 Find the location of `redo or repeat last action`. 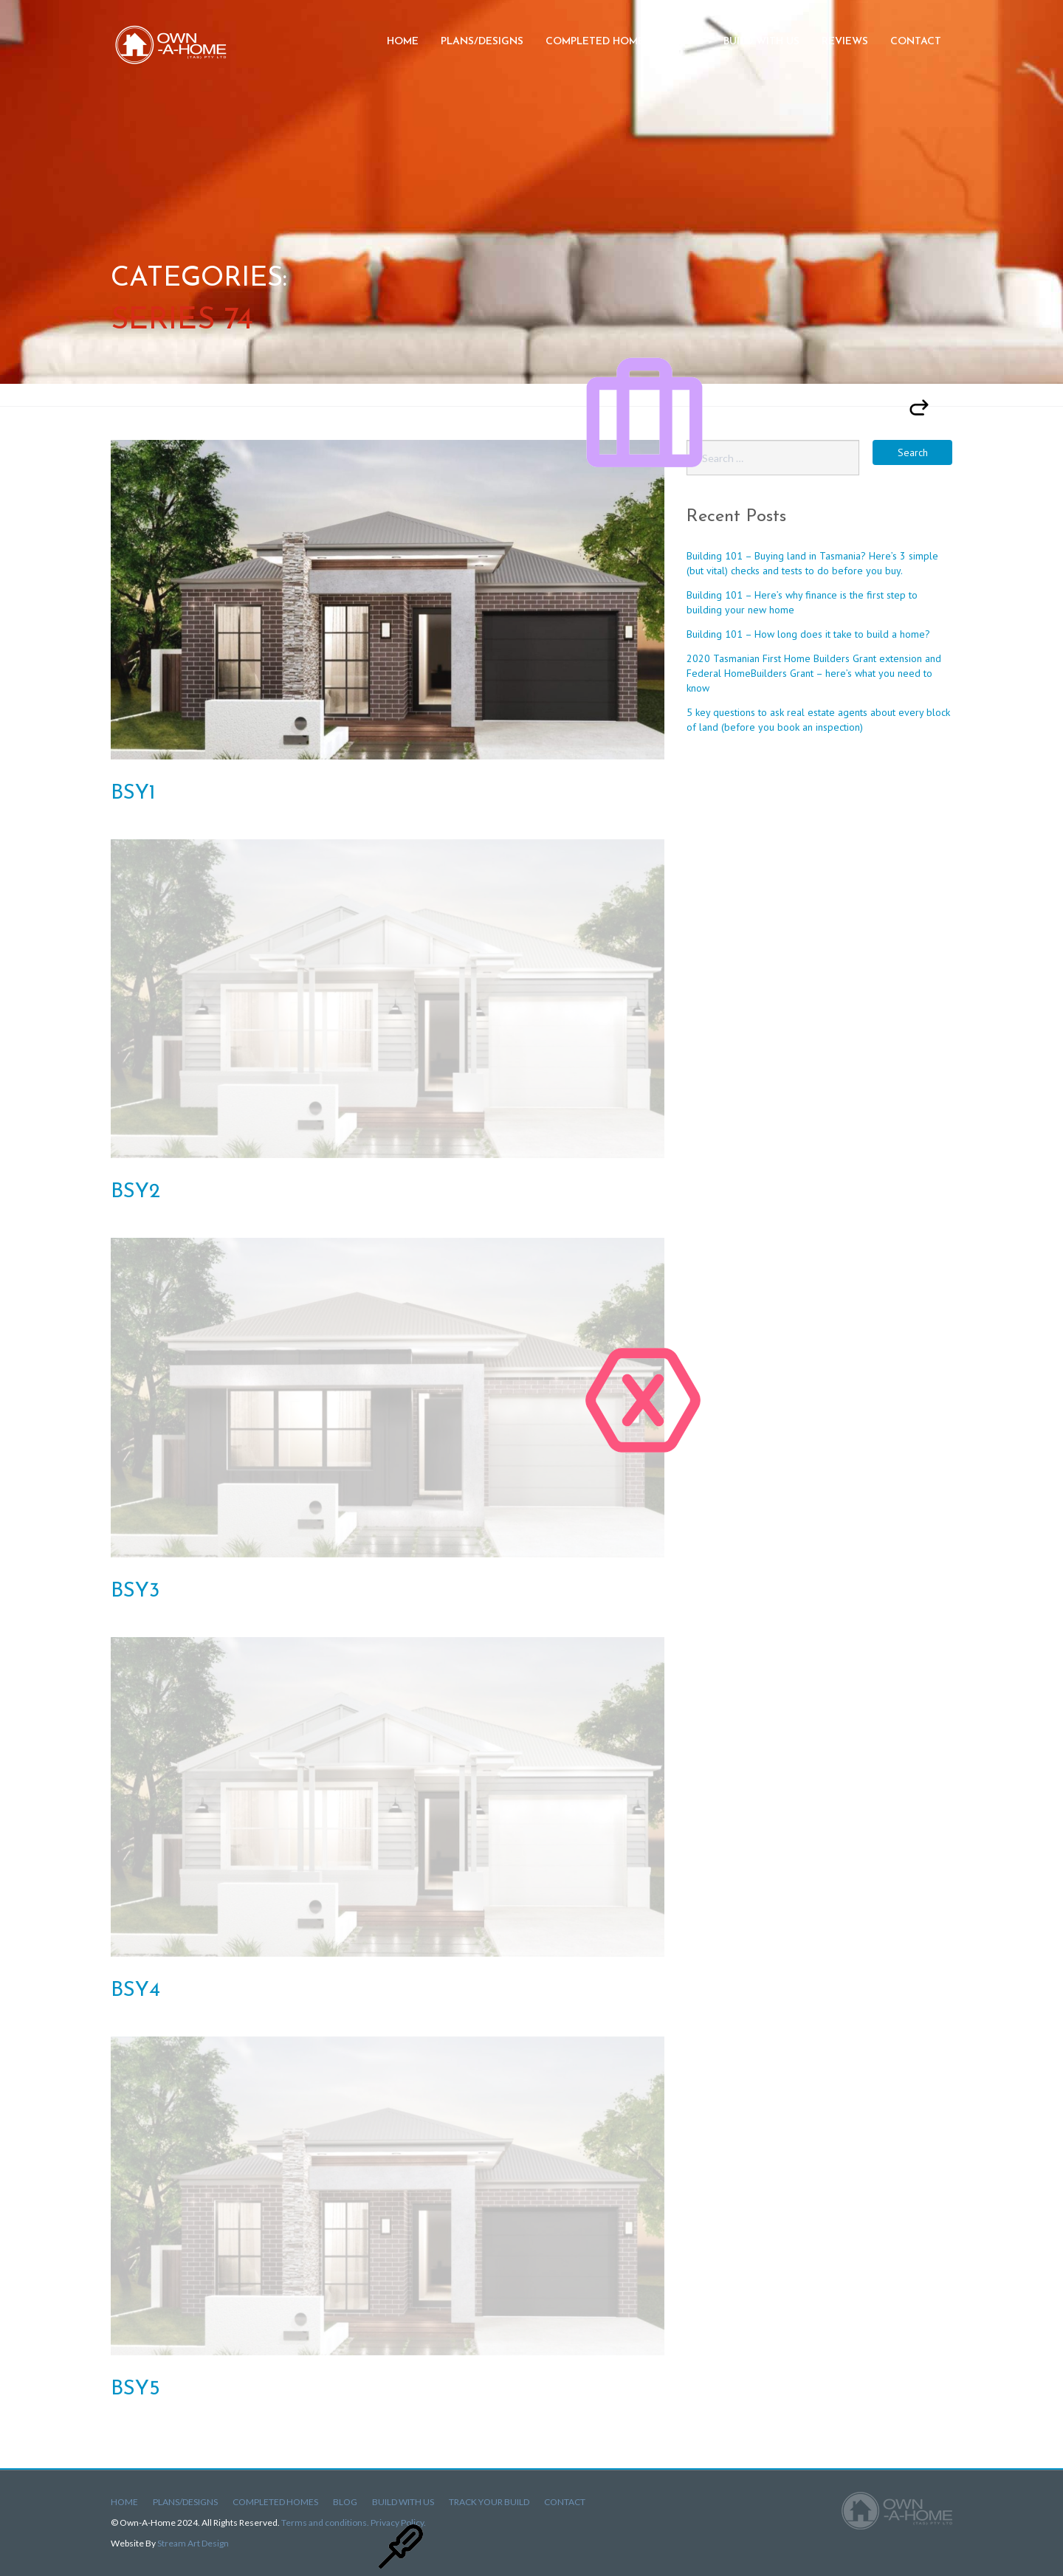

redo or repeat last action is located at coordinates (919, 408).